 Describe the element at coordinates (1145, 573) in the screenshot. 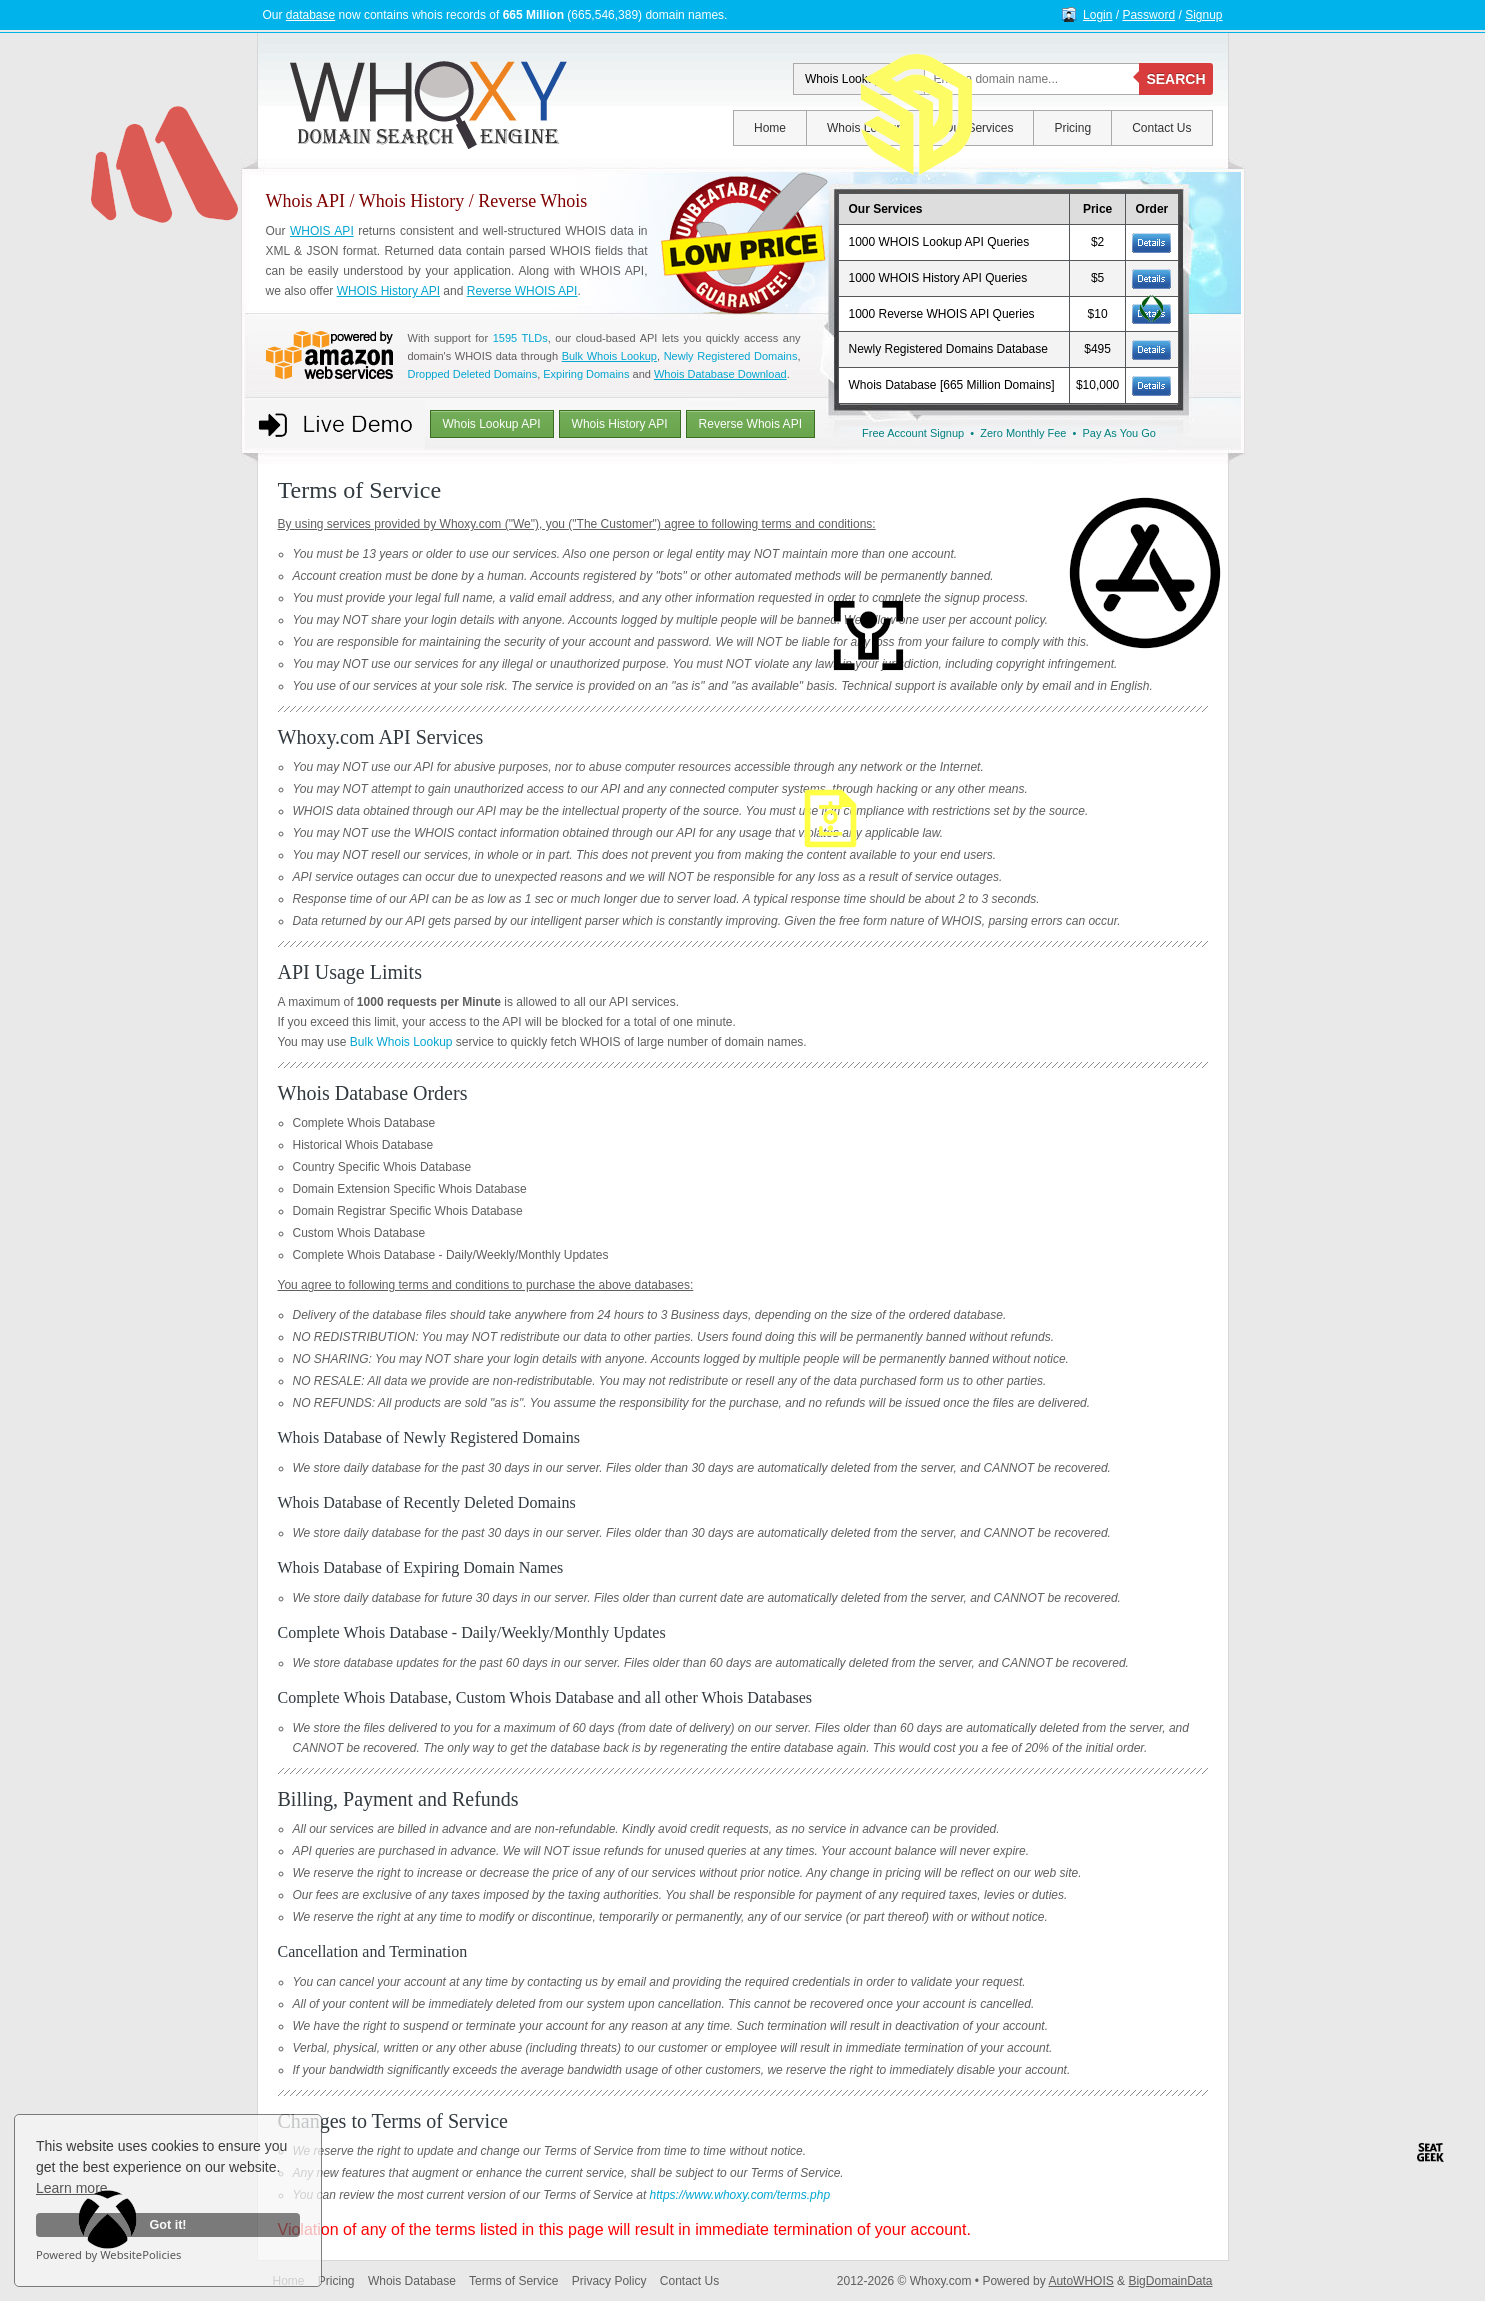

I see `open the Apple App Store` at that location.